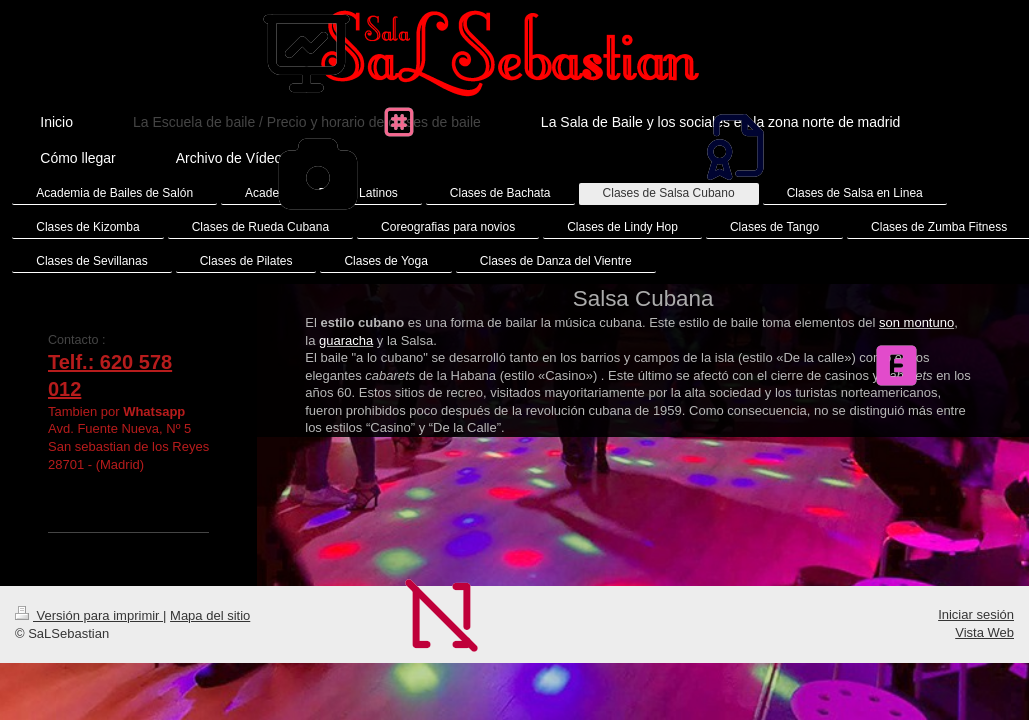 Image resolution: width=1029 pixels, height=720 pixels. Describe the element at coordinates (306, 53) in the screenshot. I see `start or view a presentation` at that location.